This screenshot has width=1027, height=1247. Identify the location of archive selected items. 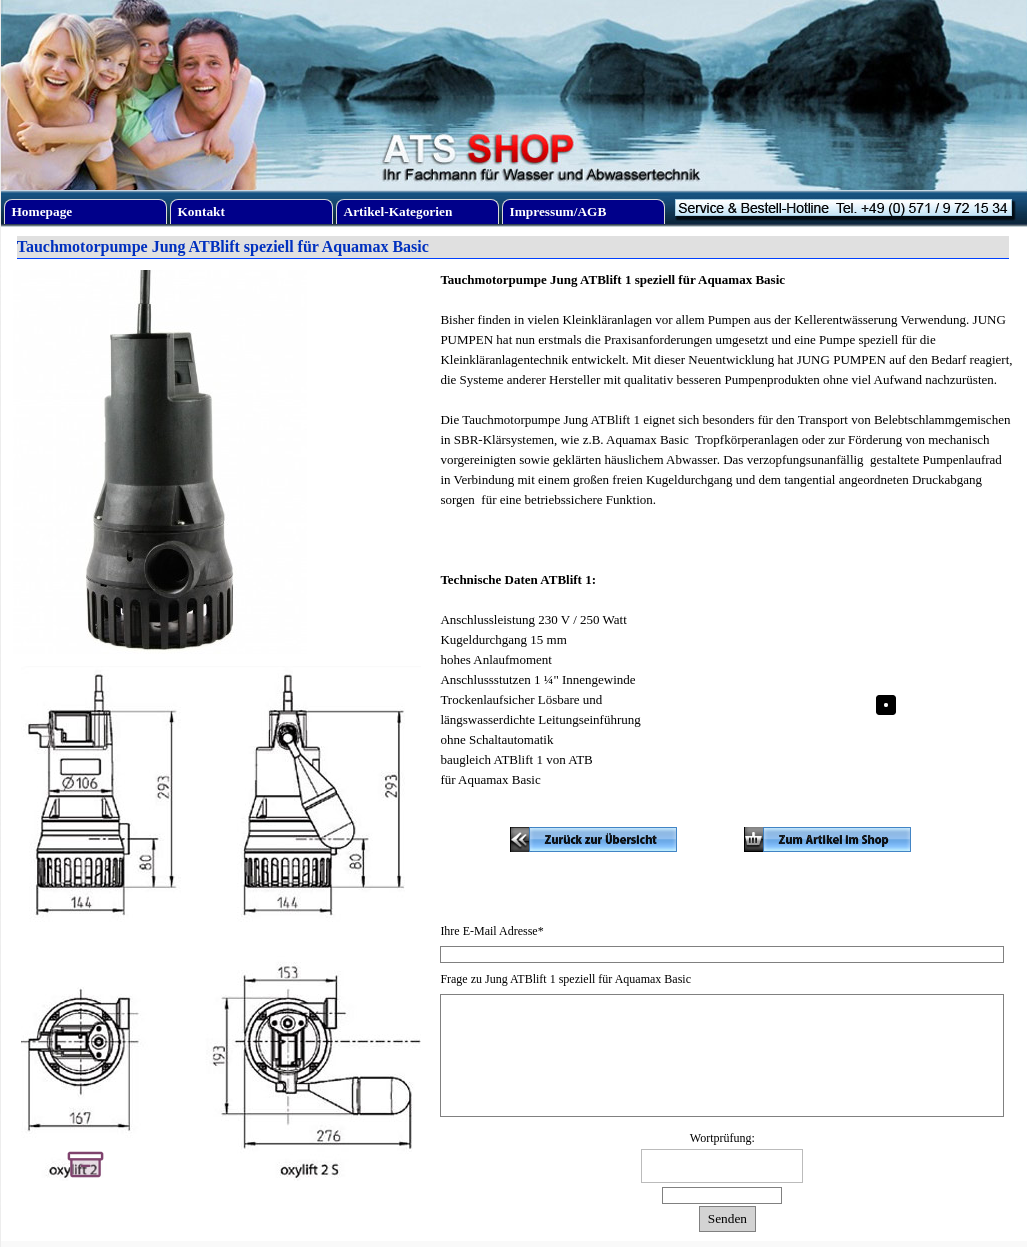
(85, 1164).